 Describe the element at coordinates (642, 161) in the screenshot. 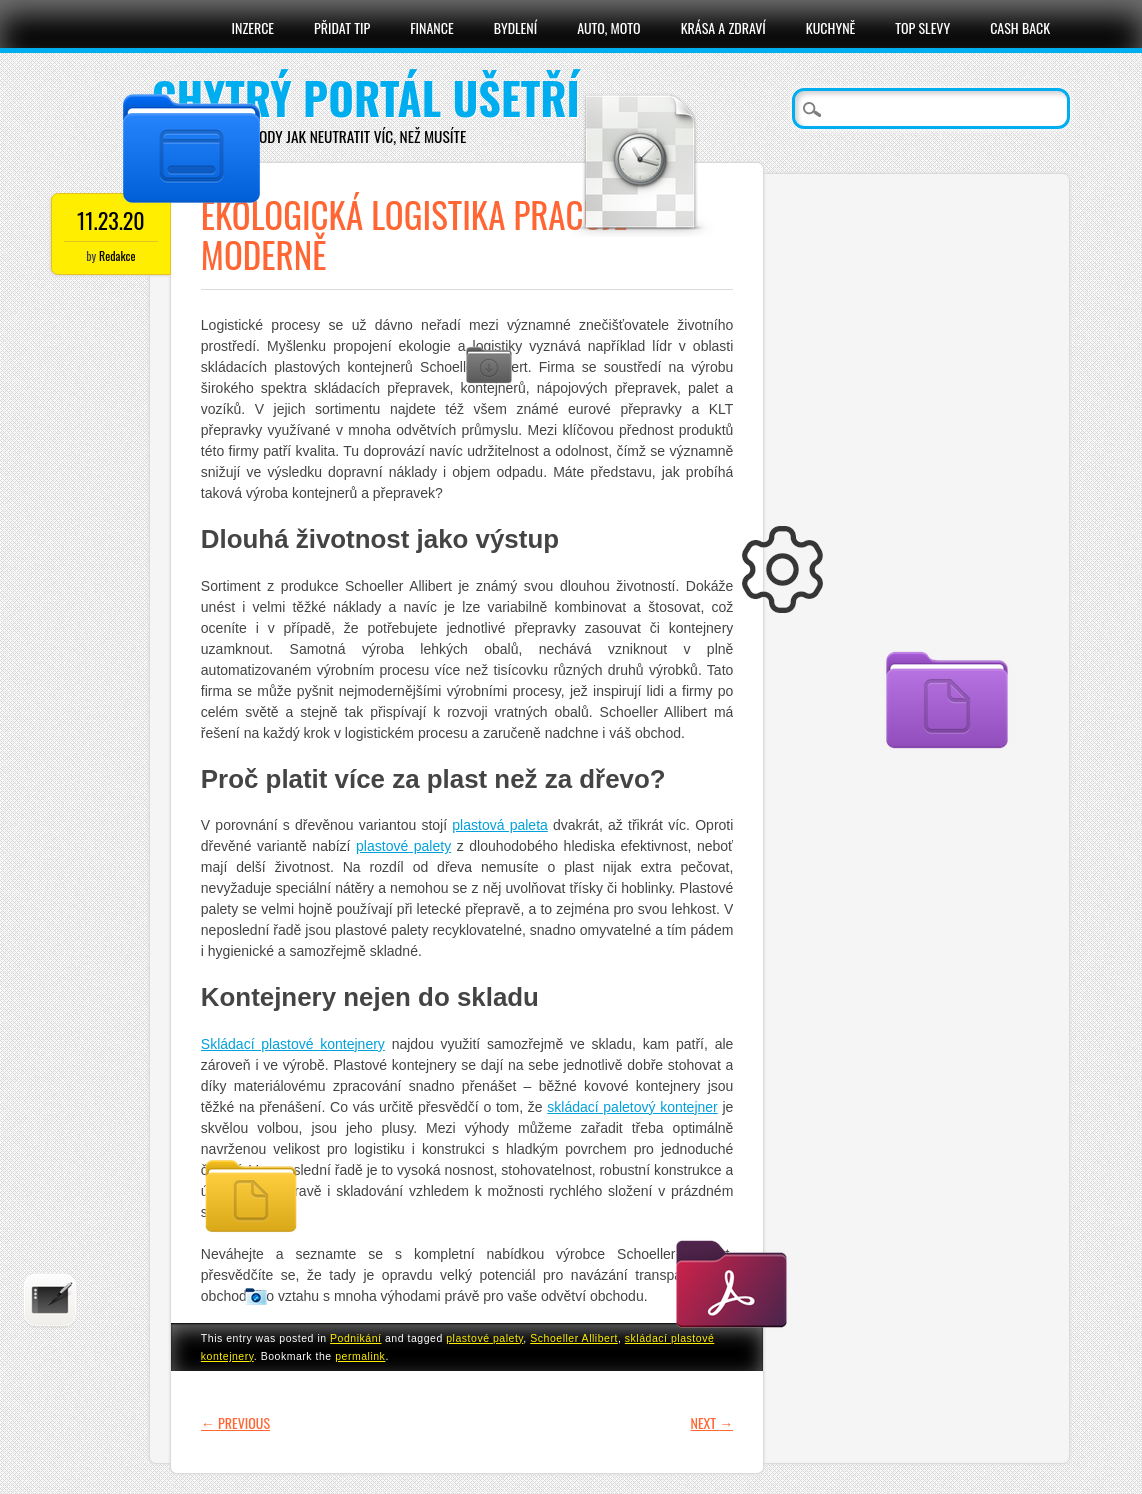

I see `image is currently loading` at that location.